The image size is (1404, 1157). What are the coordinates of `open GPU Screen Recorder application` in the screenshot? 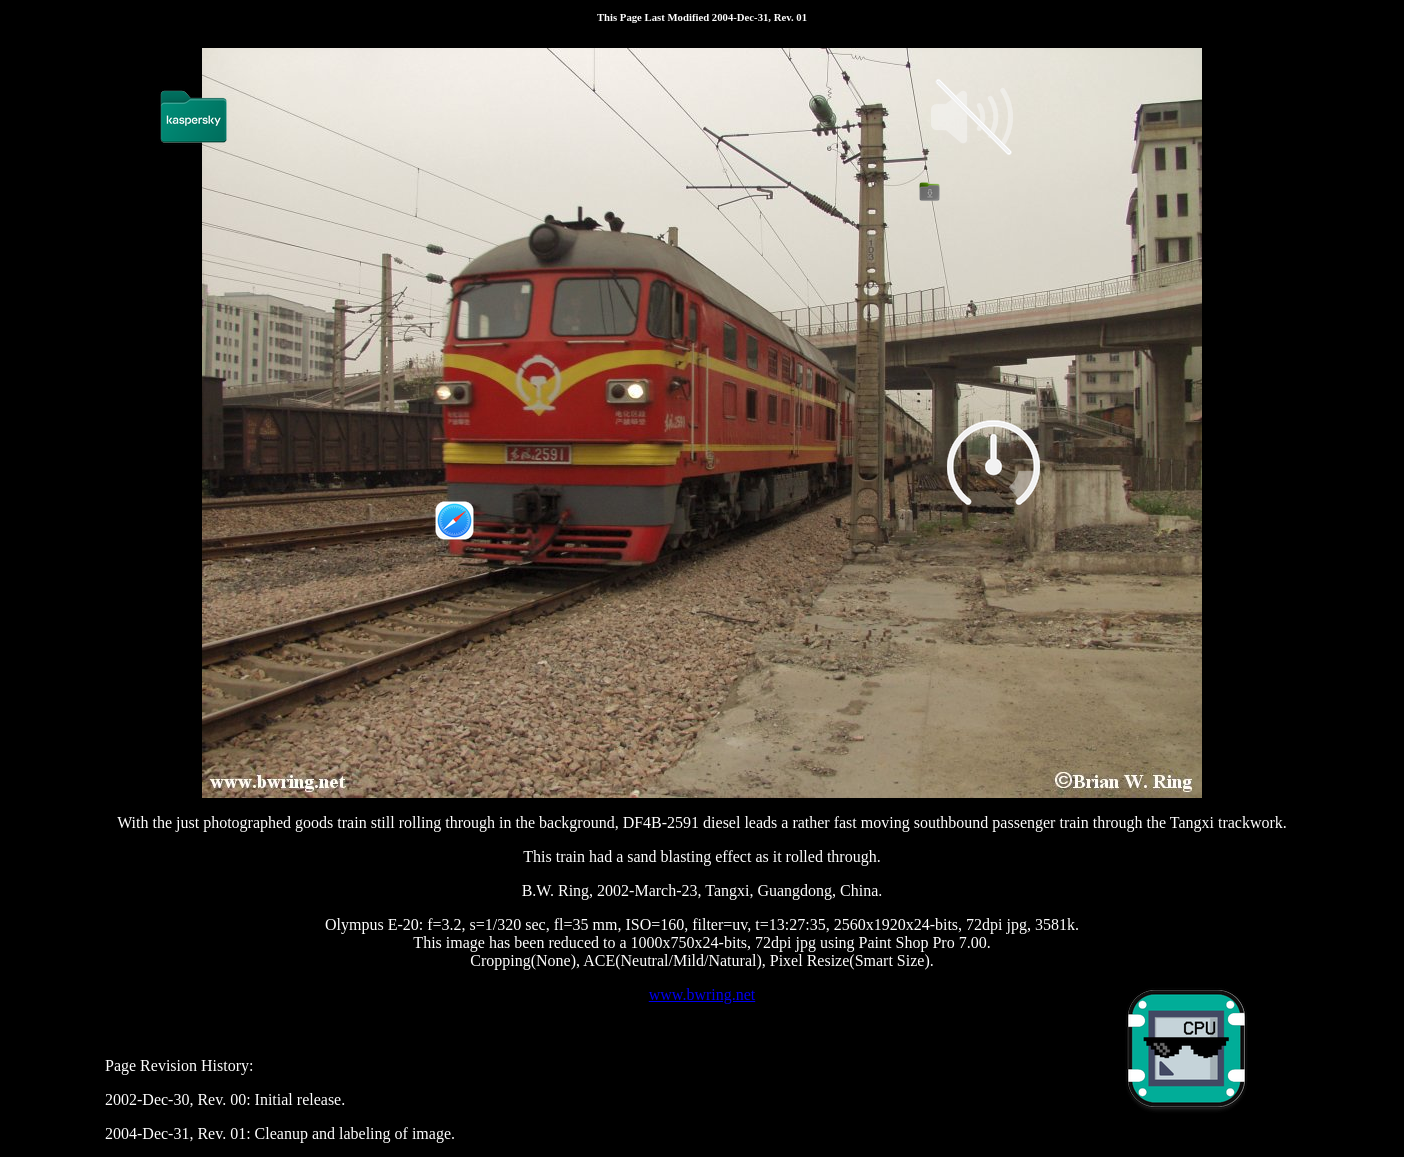 It's located at (1186, 1048).